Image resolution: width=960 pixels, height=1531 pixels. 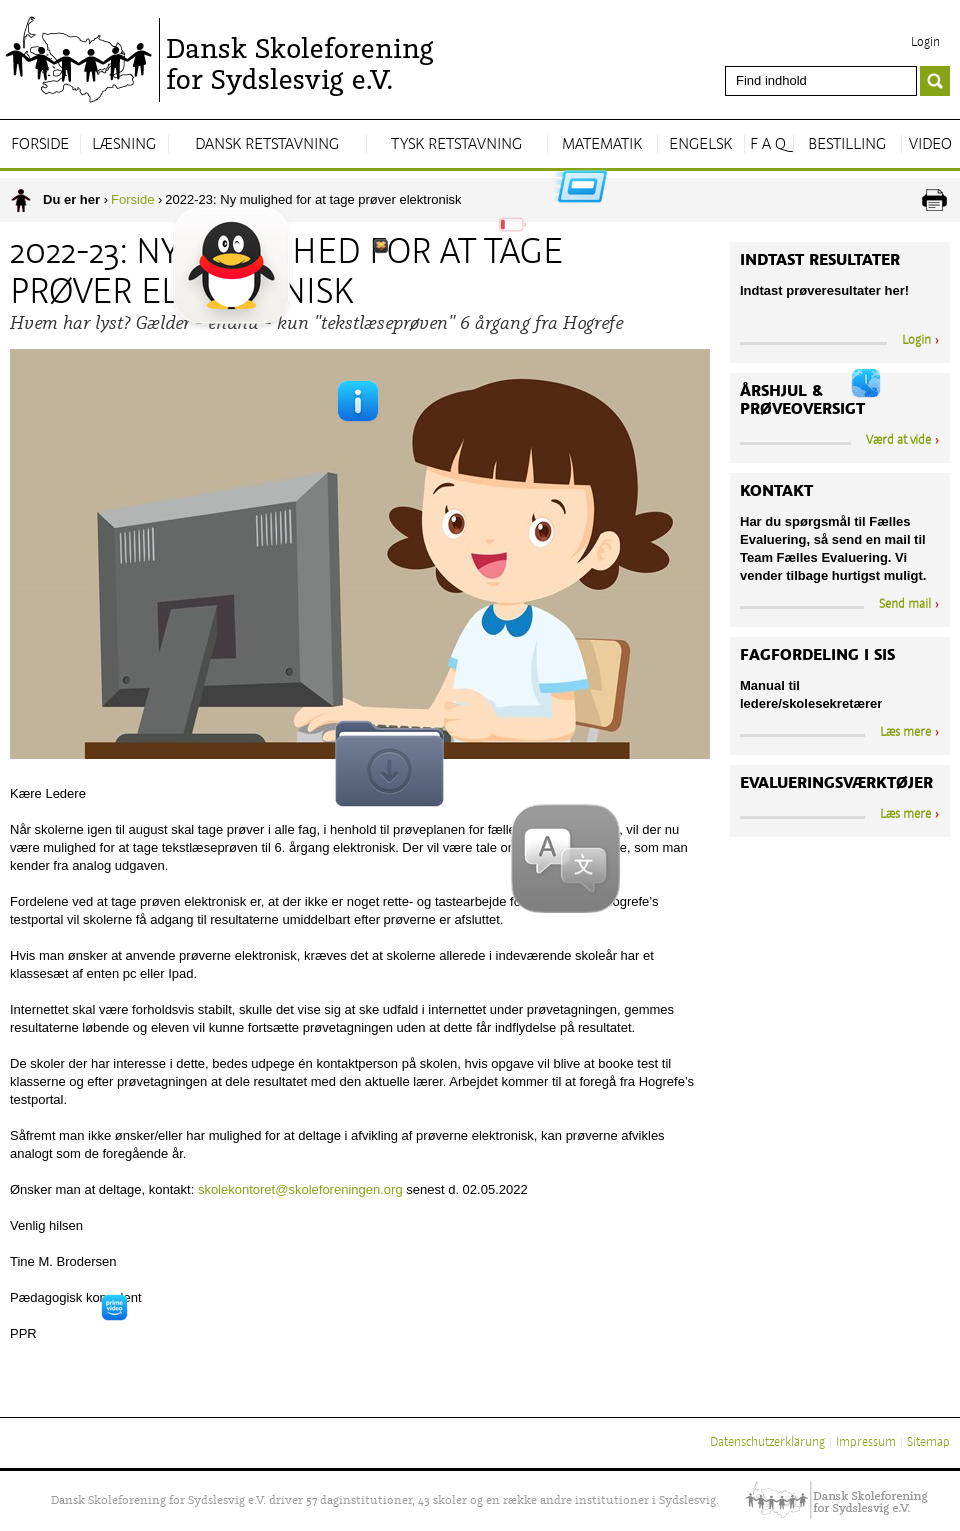 I want to click on open network time protocol settings, so click(x=866, y=383).